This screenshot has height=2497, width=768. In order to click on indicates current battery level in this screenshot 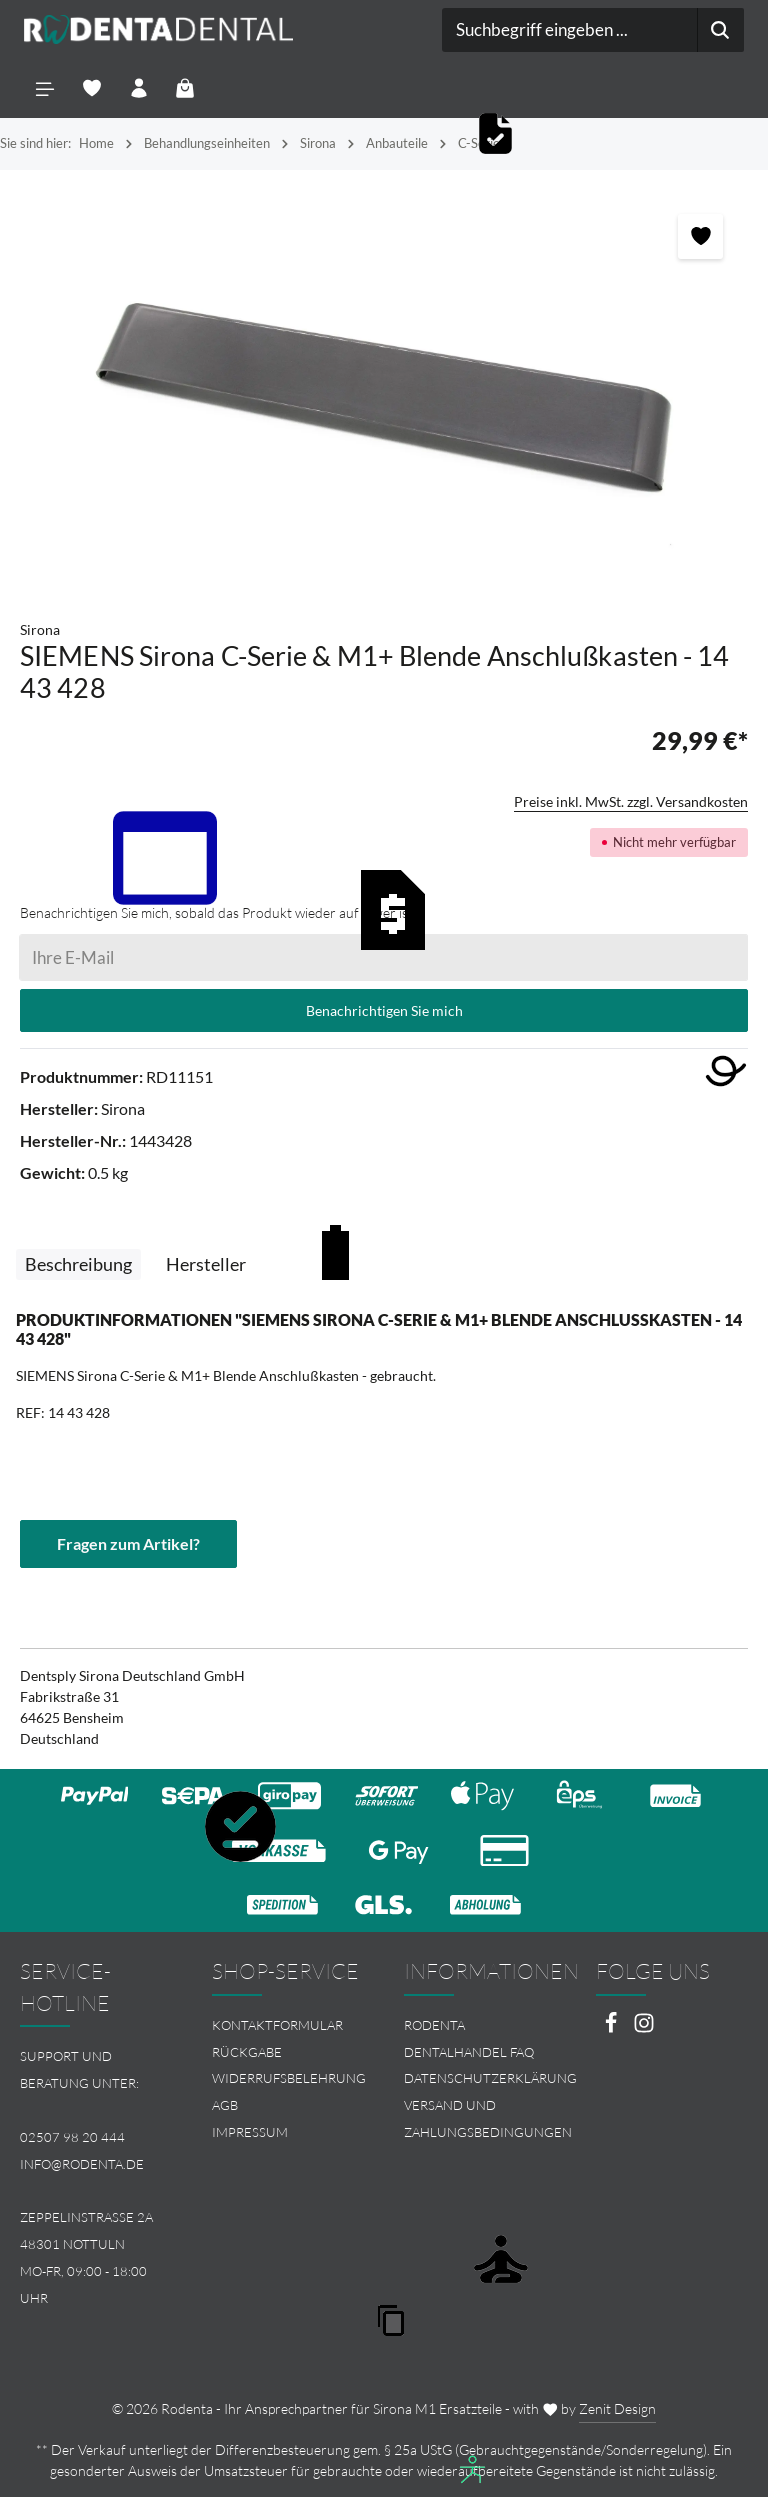, I will do `click(335, 1252)`.